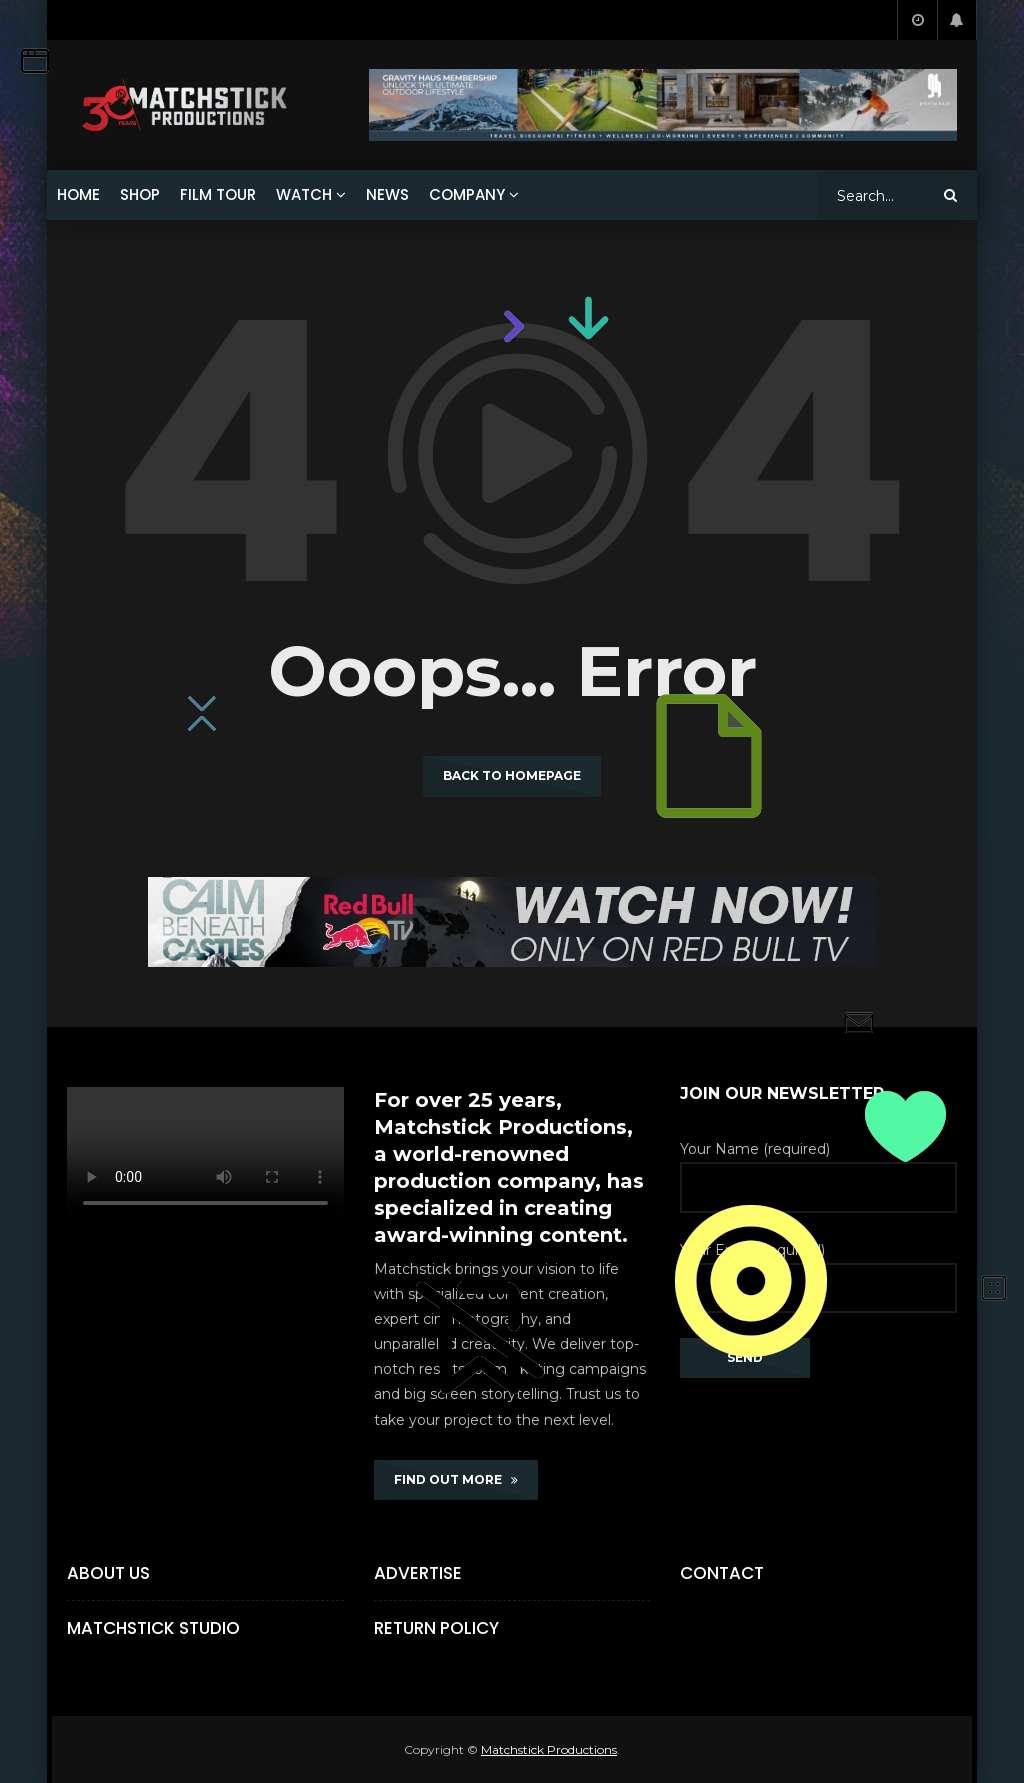 The height and width of the screenshot is (1783, 1024). Describe the element at coordinates (709, 756) in the screenshot. I see `view or open a document` at that location.